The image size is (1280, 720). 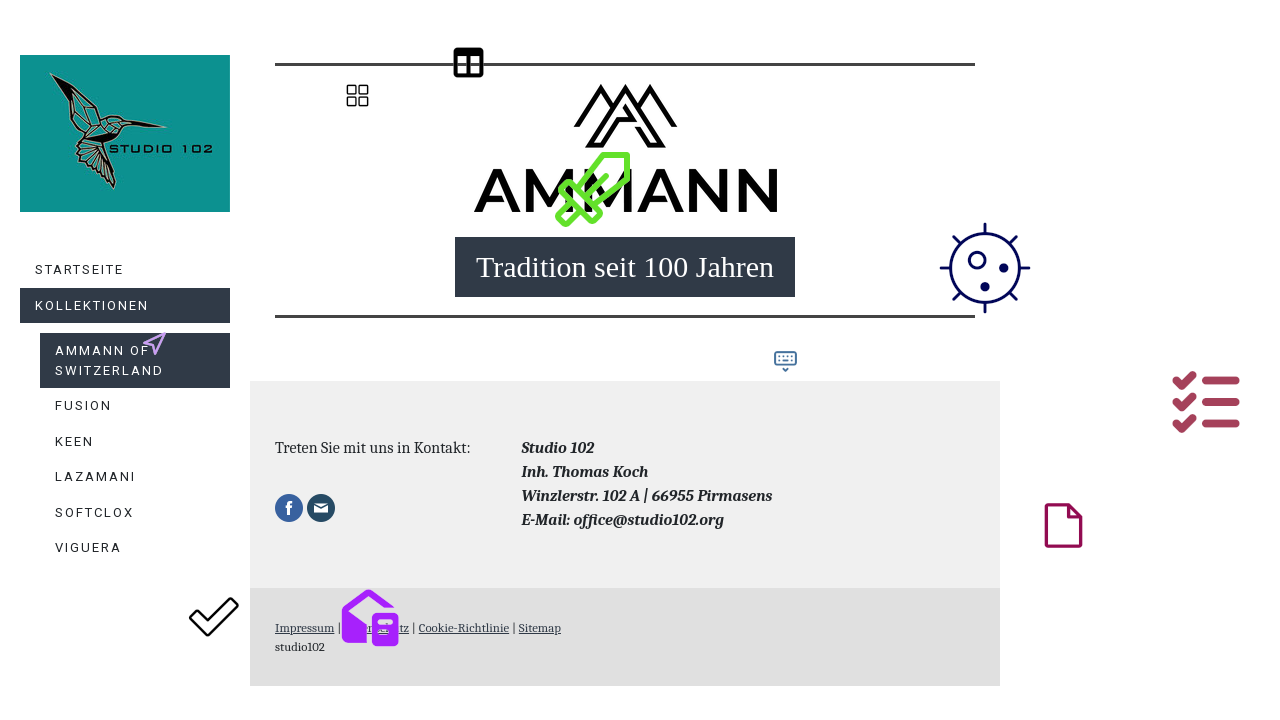 I want to click on view completed tasks, so click(x=1206, y=402).